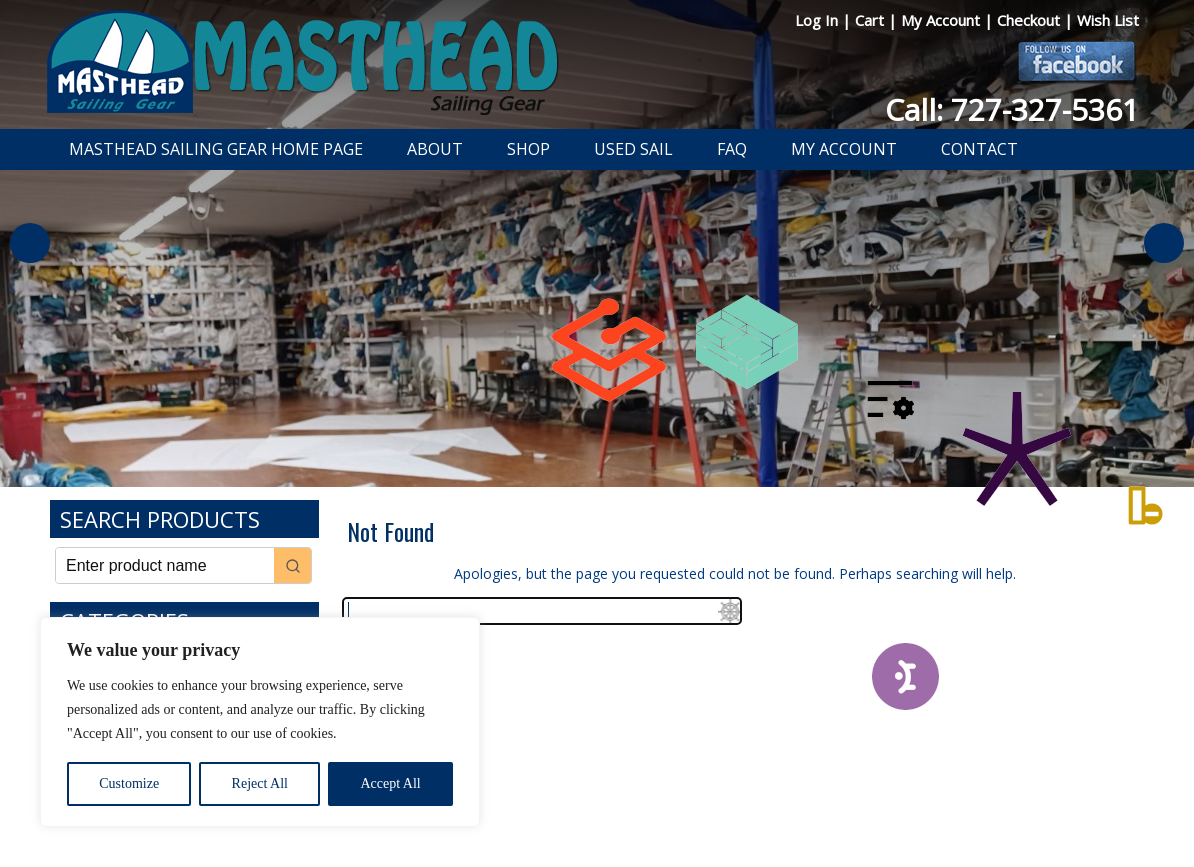 This screenshot has height=867, width=1194. Describe the element at coordinates (609, 350) in the screenshot. I see `open Traefik Proxy dashboard` at that location.